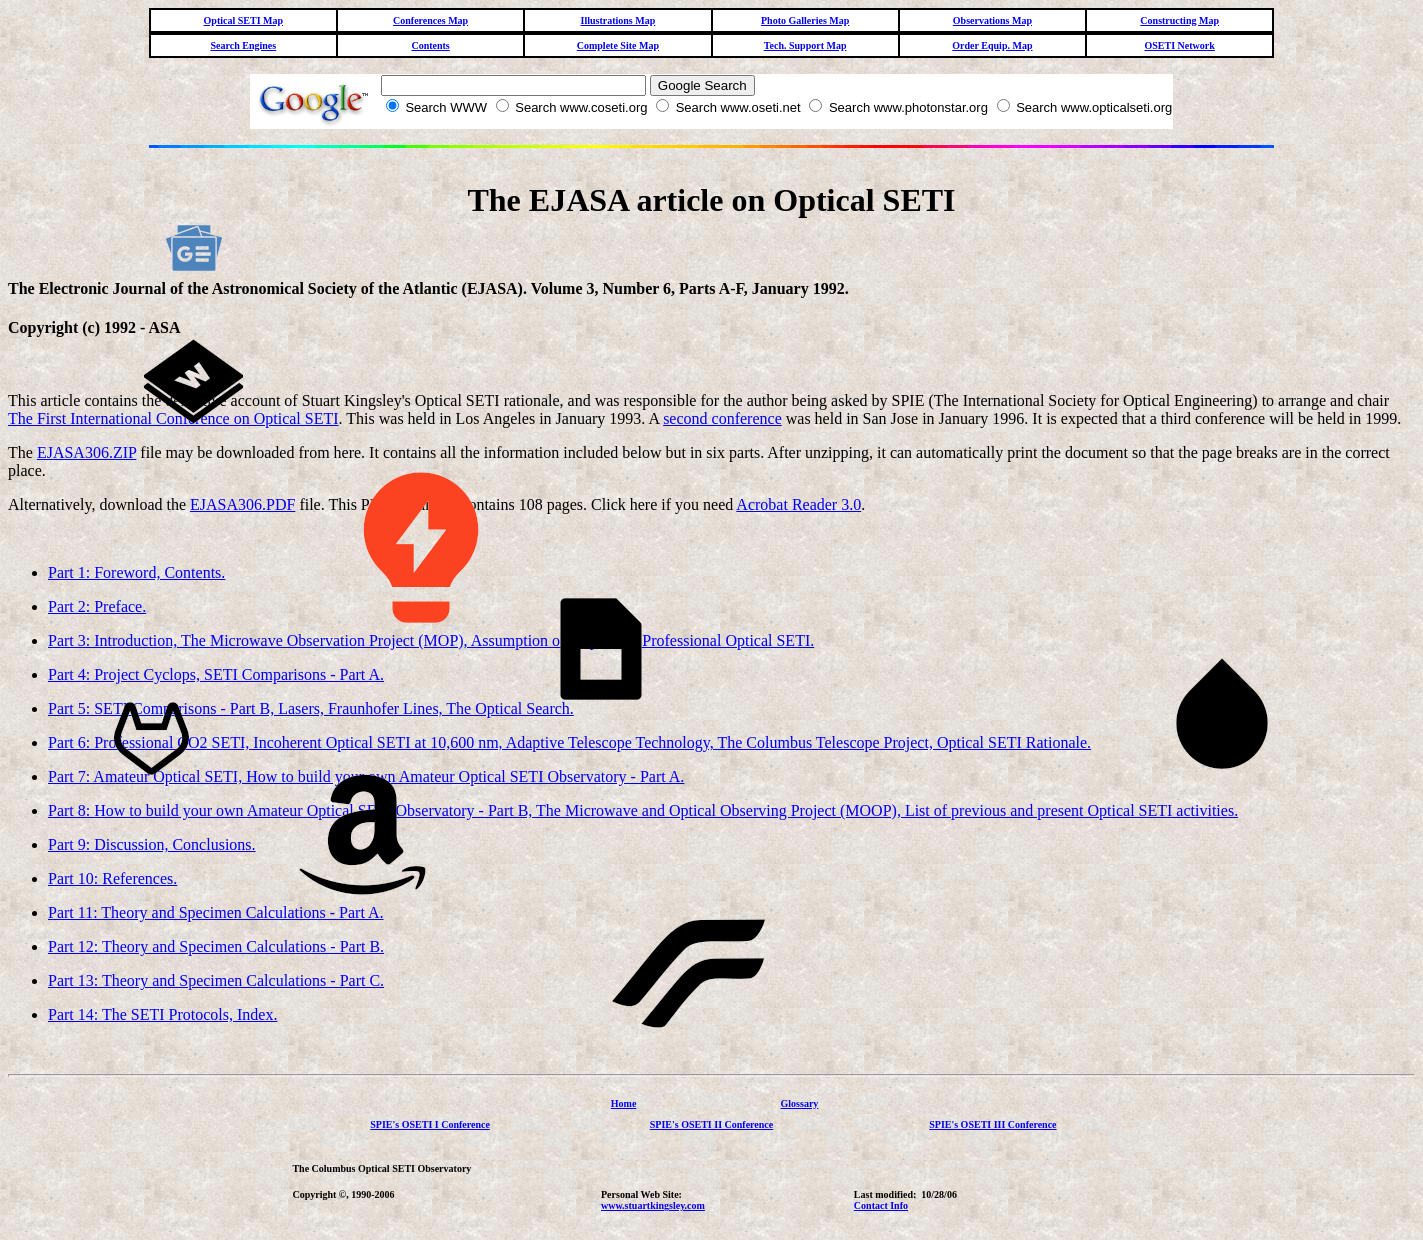 This screenshot has height=1240, width=1423. What do you see at coordinates (421, 544) in the screenshot?
I see `access quick ideas or tips` at bounding box center [421, 544].